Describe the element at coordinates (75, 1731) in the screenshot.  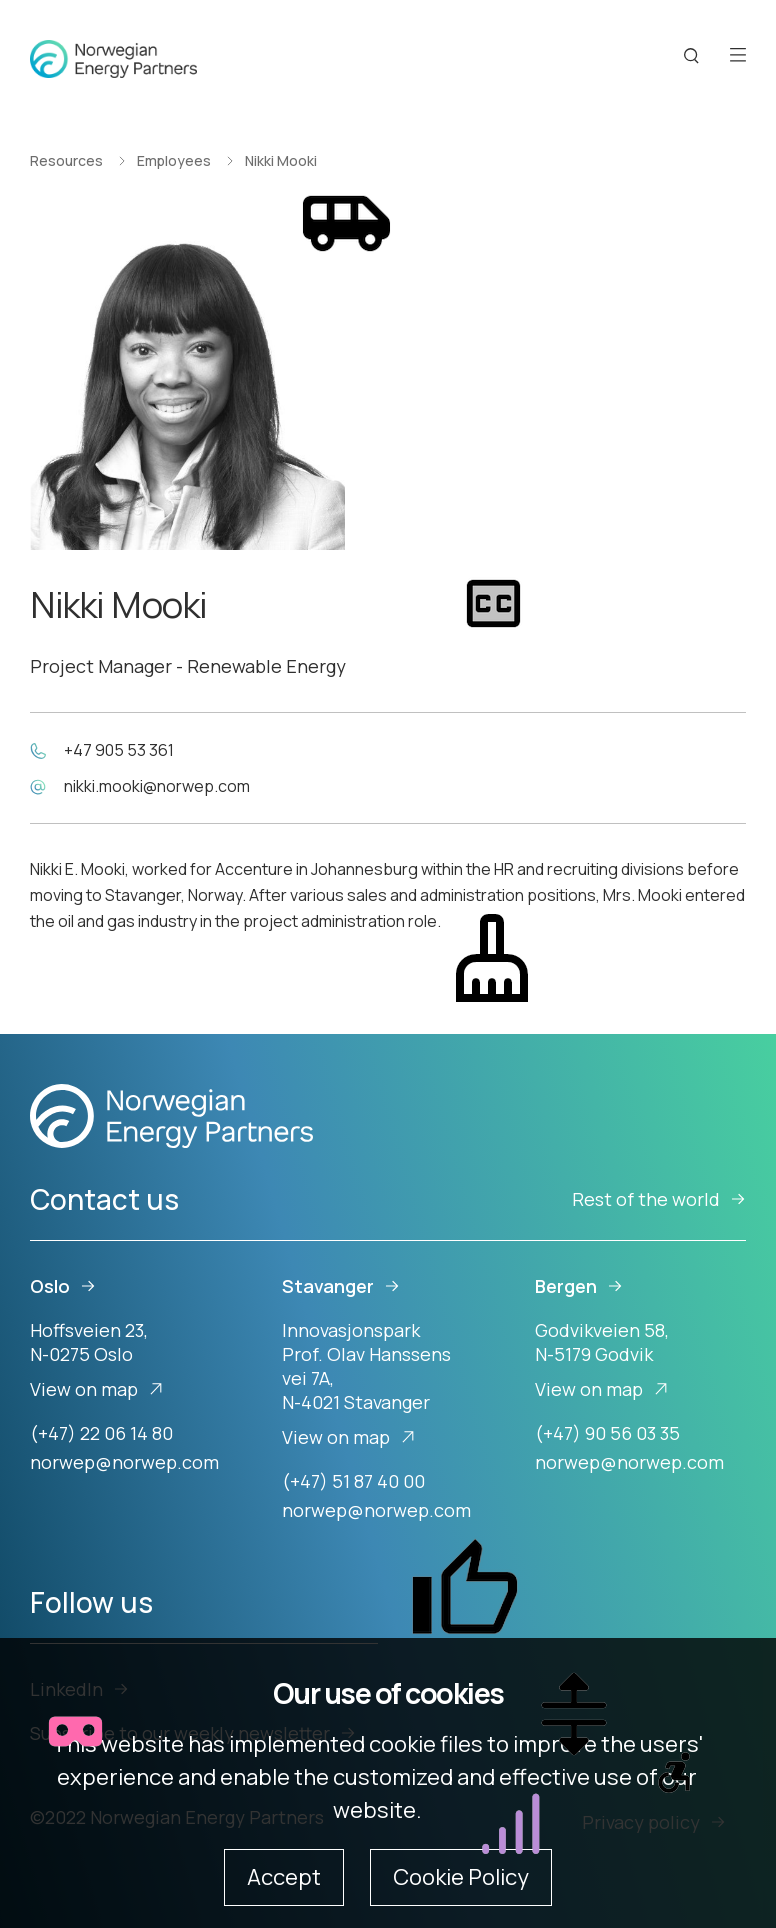
I see `launch virtual reality mode` at that location.